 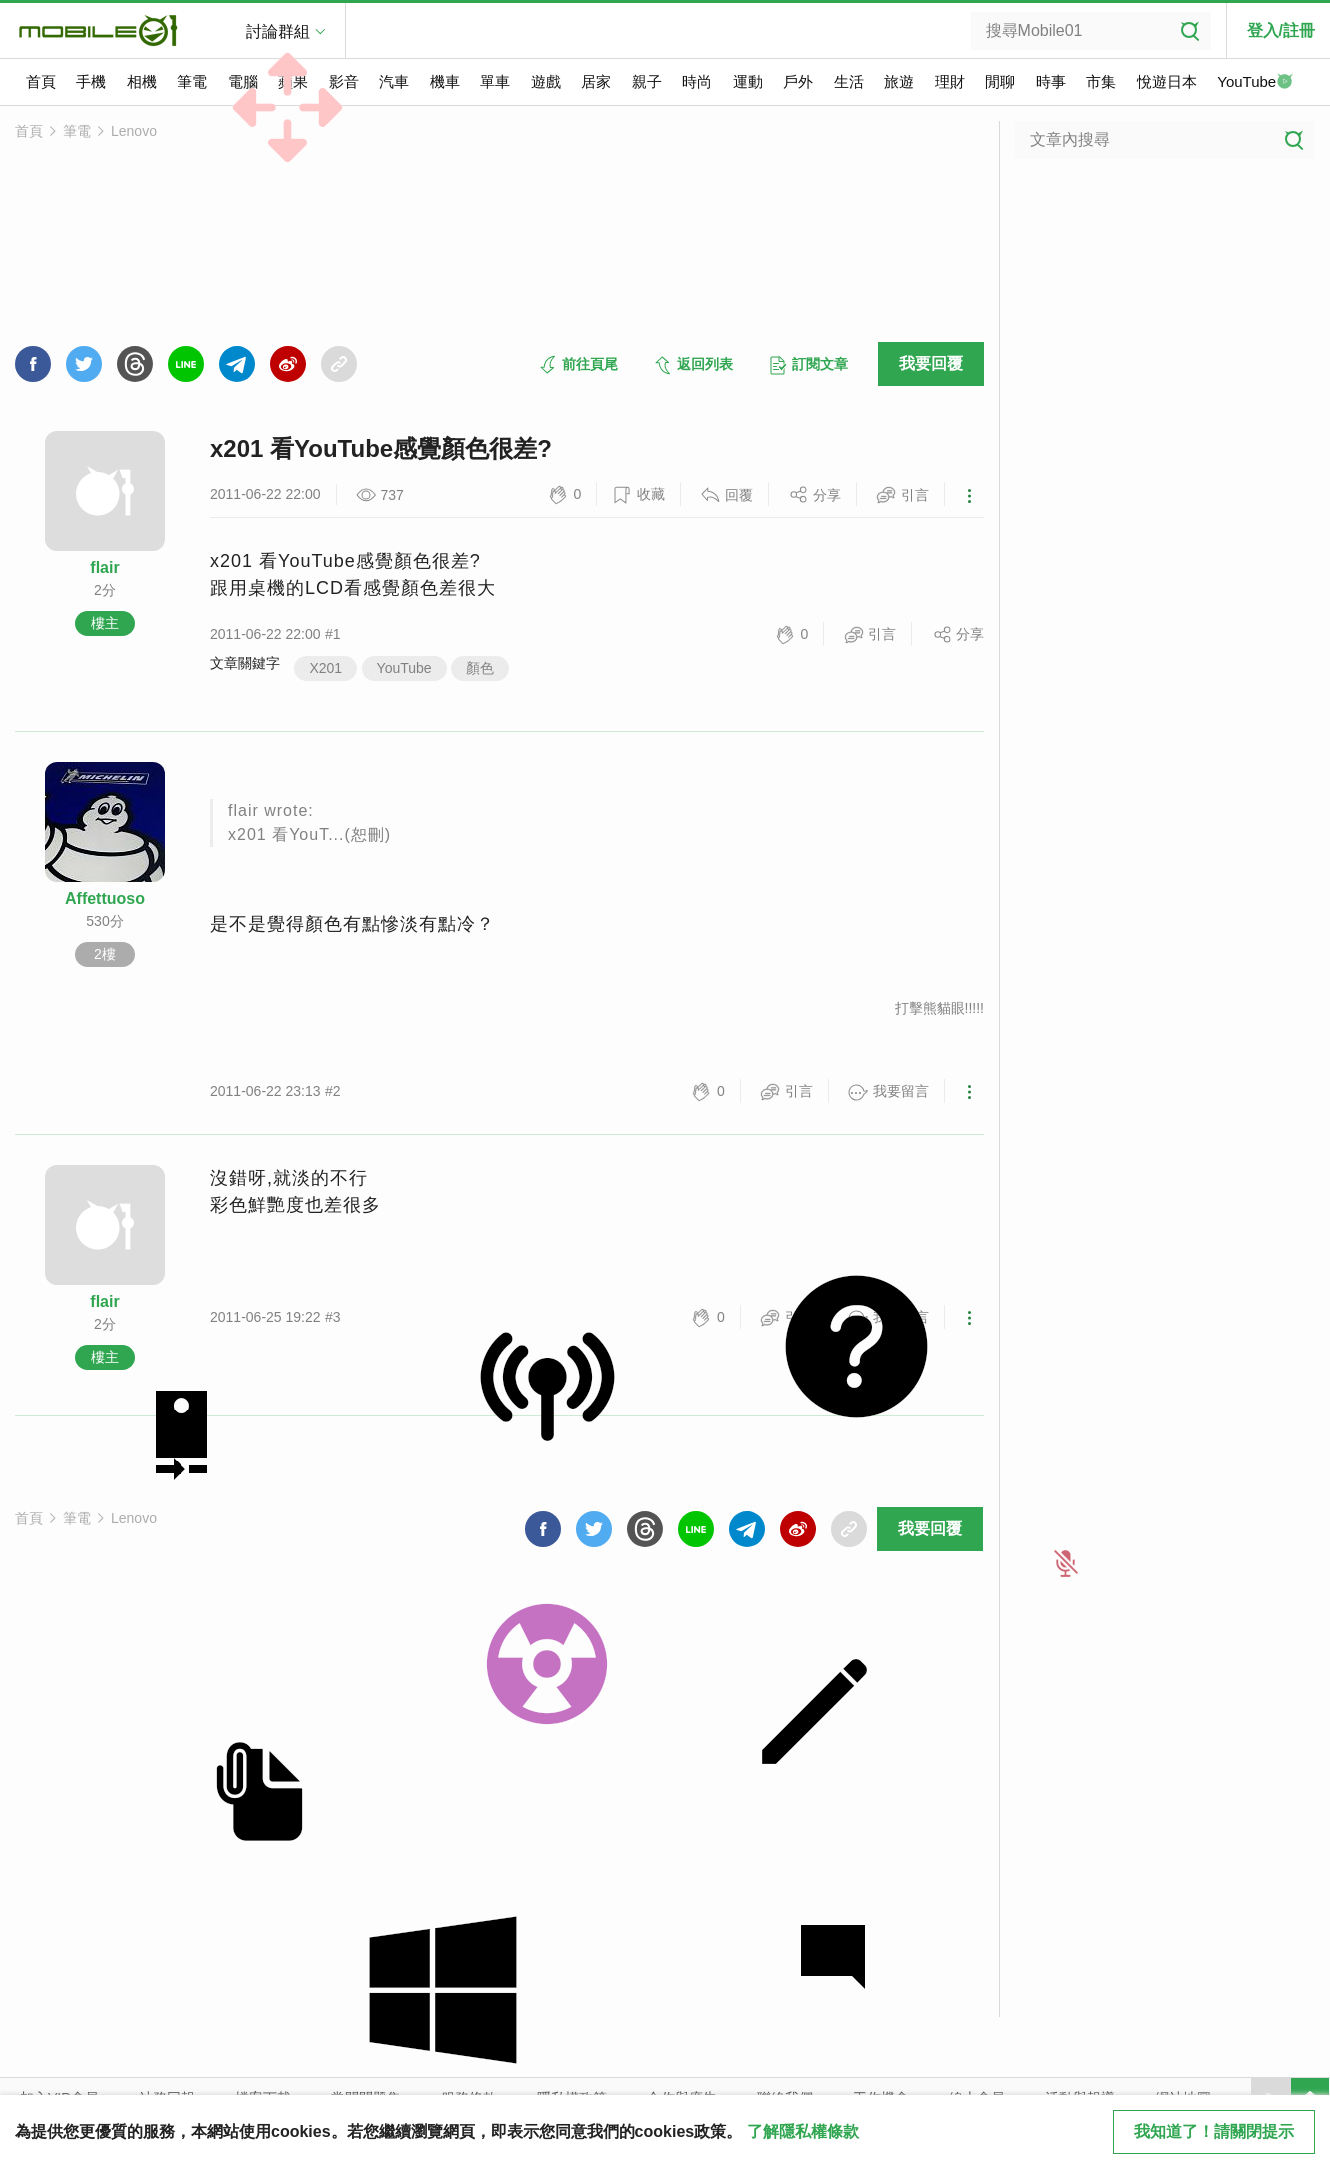 I want to click on edit content or settings, so click(x=814, y=1711).